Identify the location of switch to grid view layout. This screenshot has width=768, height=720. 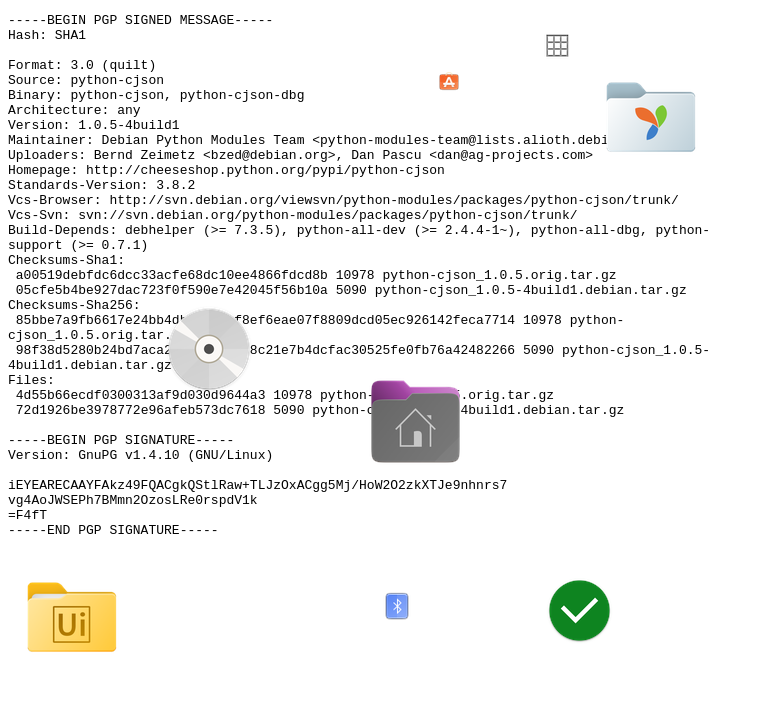
(556, 46).